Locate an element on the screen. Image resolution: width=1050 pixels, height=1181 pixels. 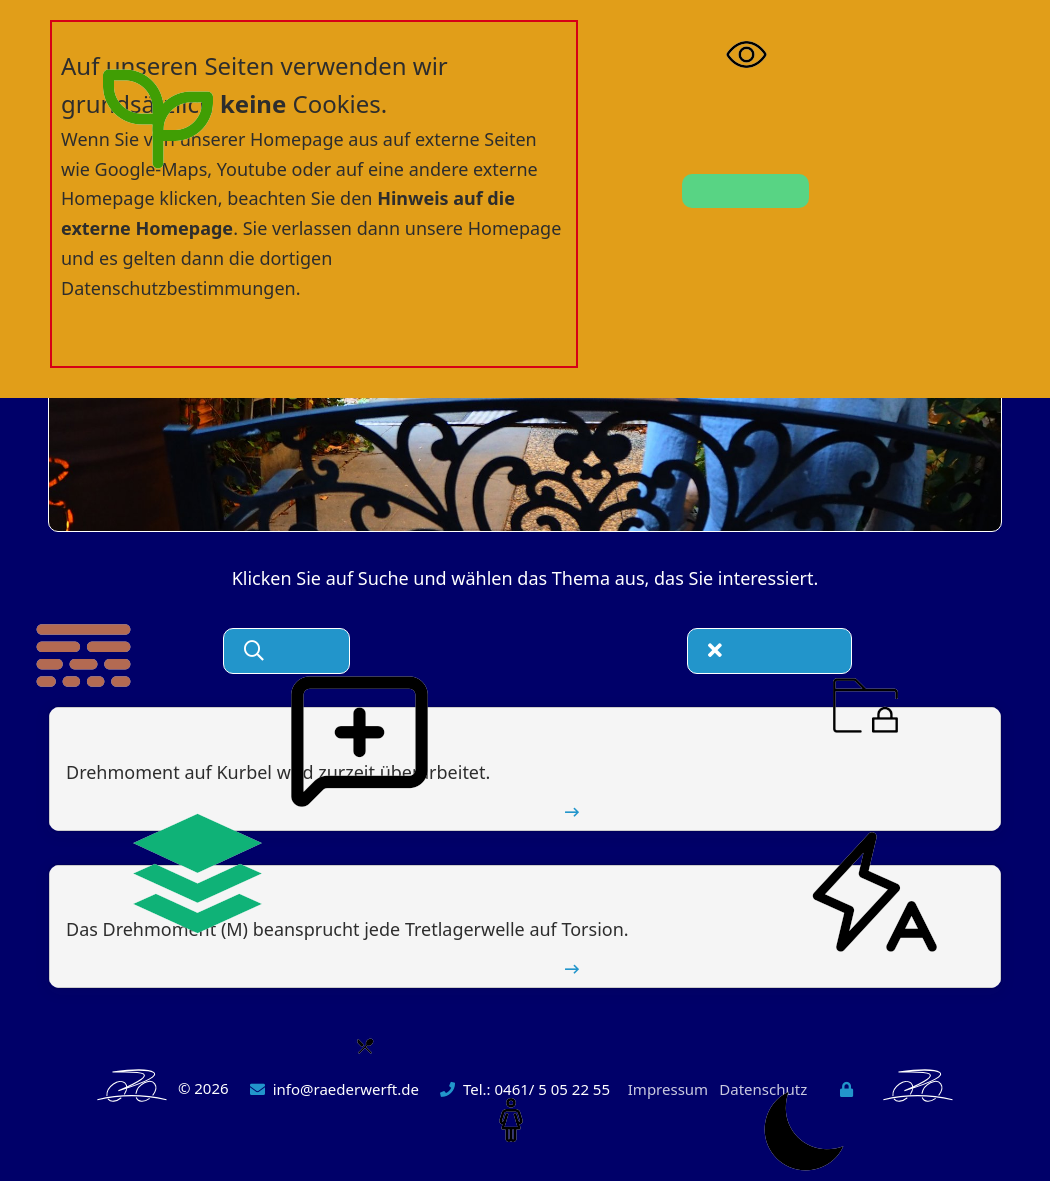
toggle auto-flash mode for camera is located at coordinates (872, 896).